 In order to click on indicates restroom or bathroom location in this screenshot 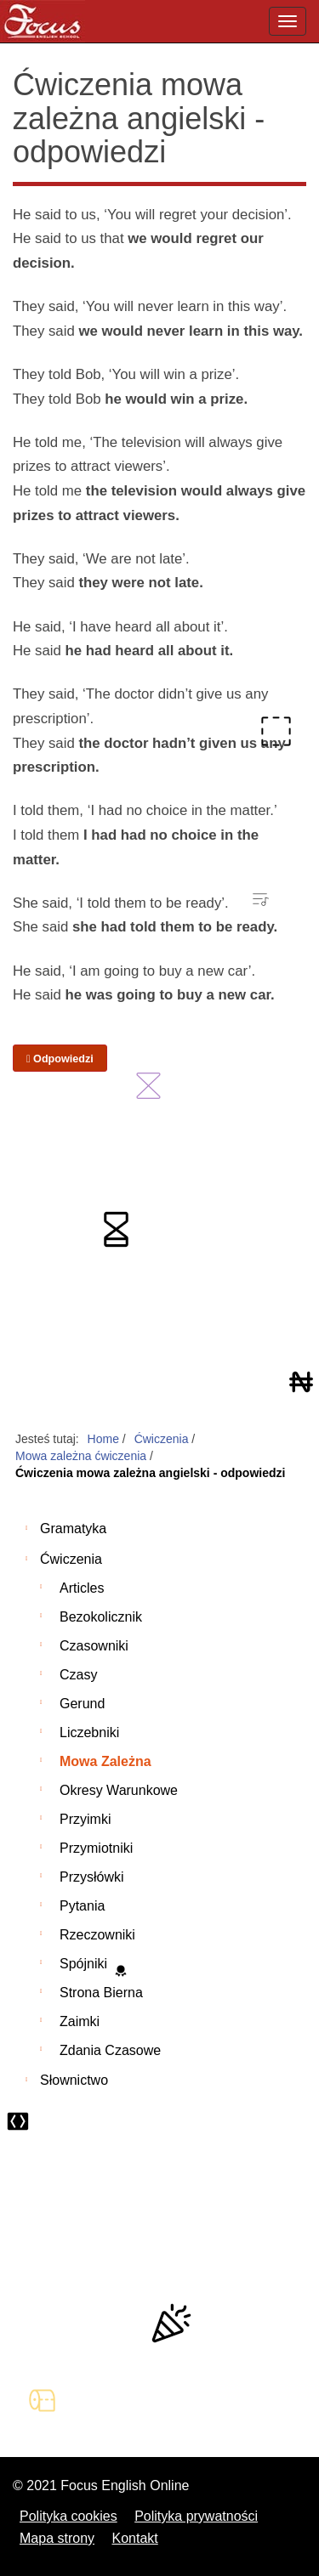, I will do `click(42, 2400)`.